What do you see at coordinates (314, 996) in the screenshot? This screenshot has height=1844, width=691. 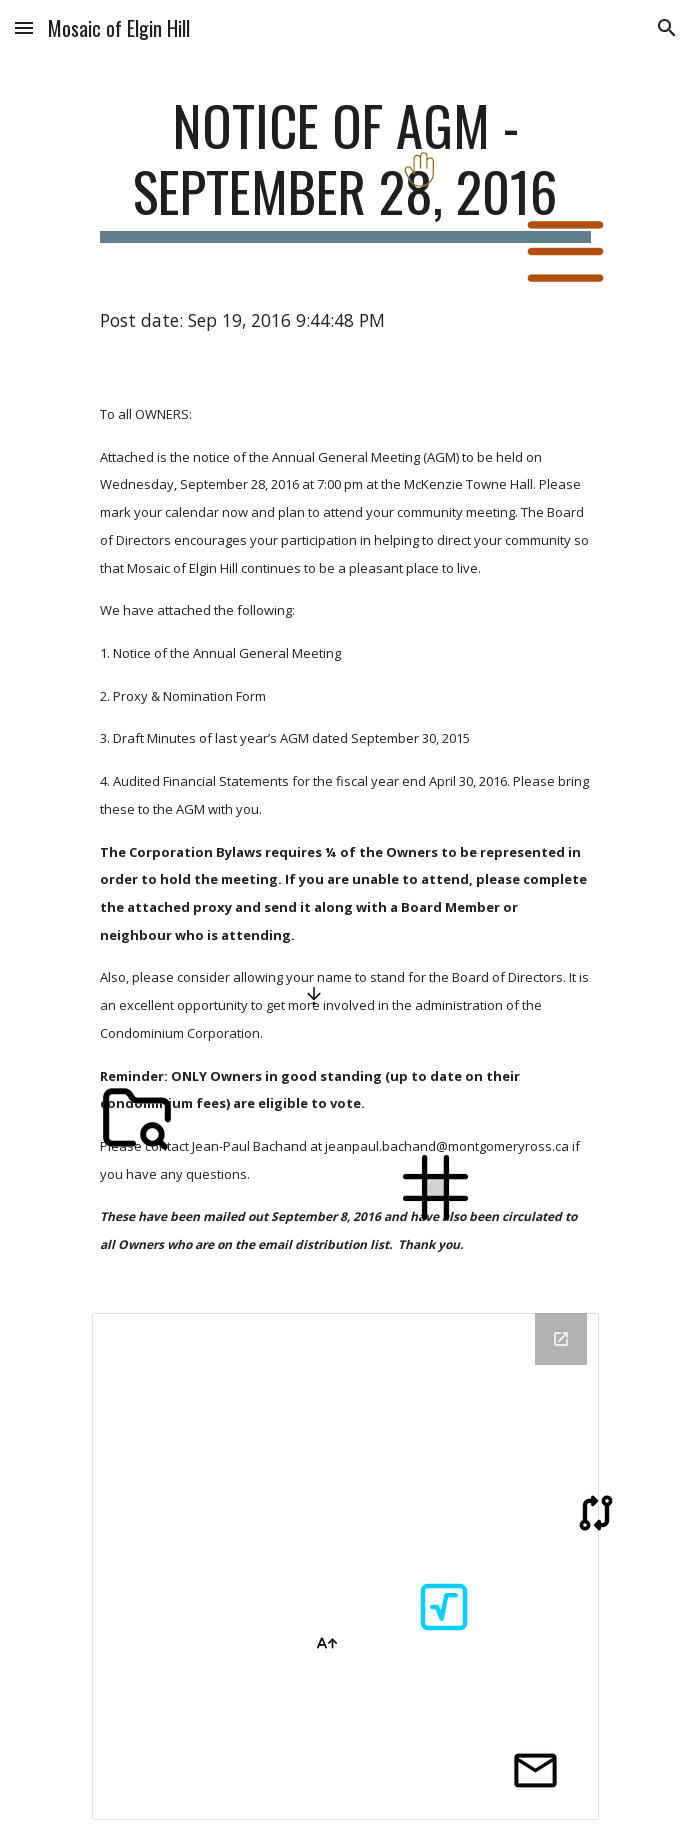 I see `download to a specific location` at bounding box center [314, 996].